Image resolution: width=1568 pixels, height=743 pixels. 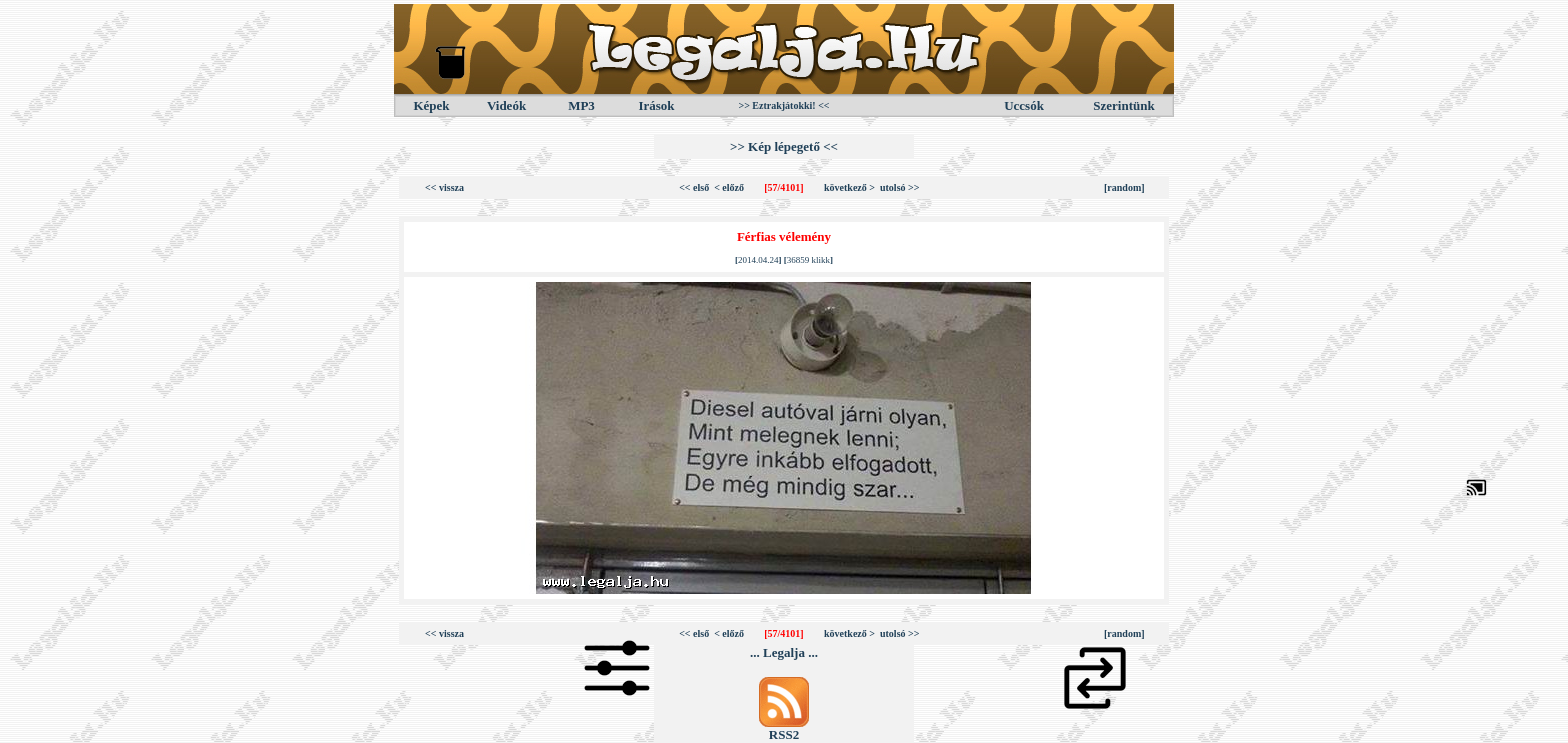 I want to click on open settings or preferences, so click(x=617, y=668).